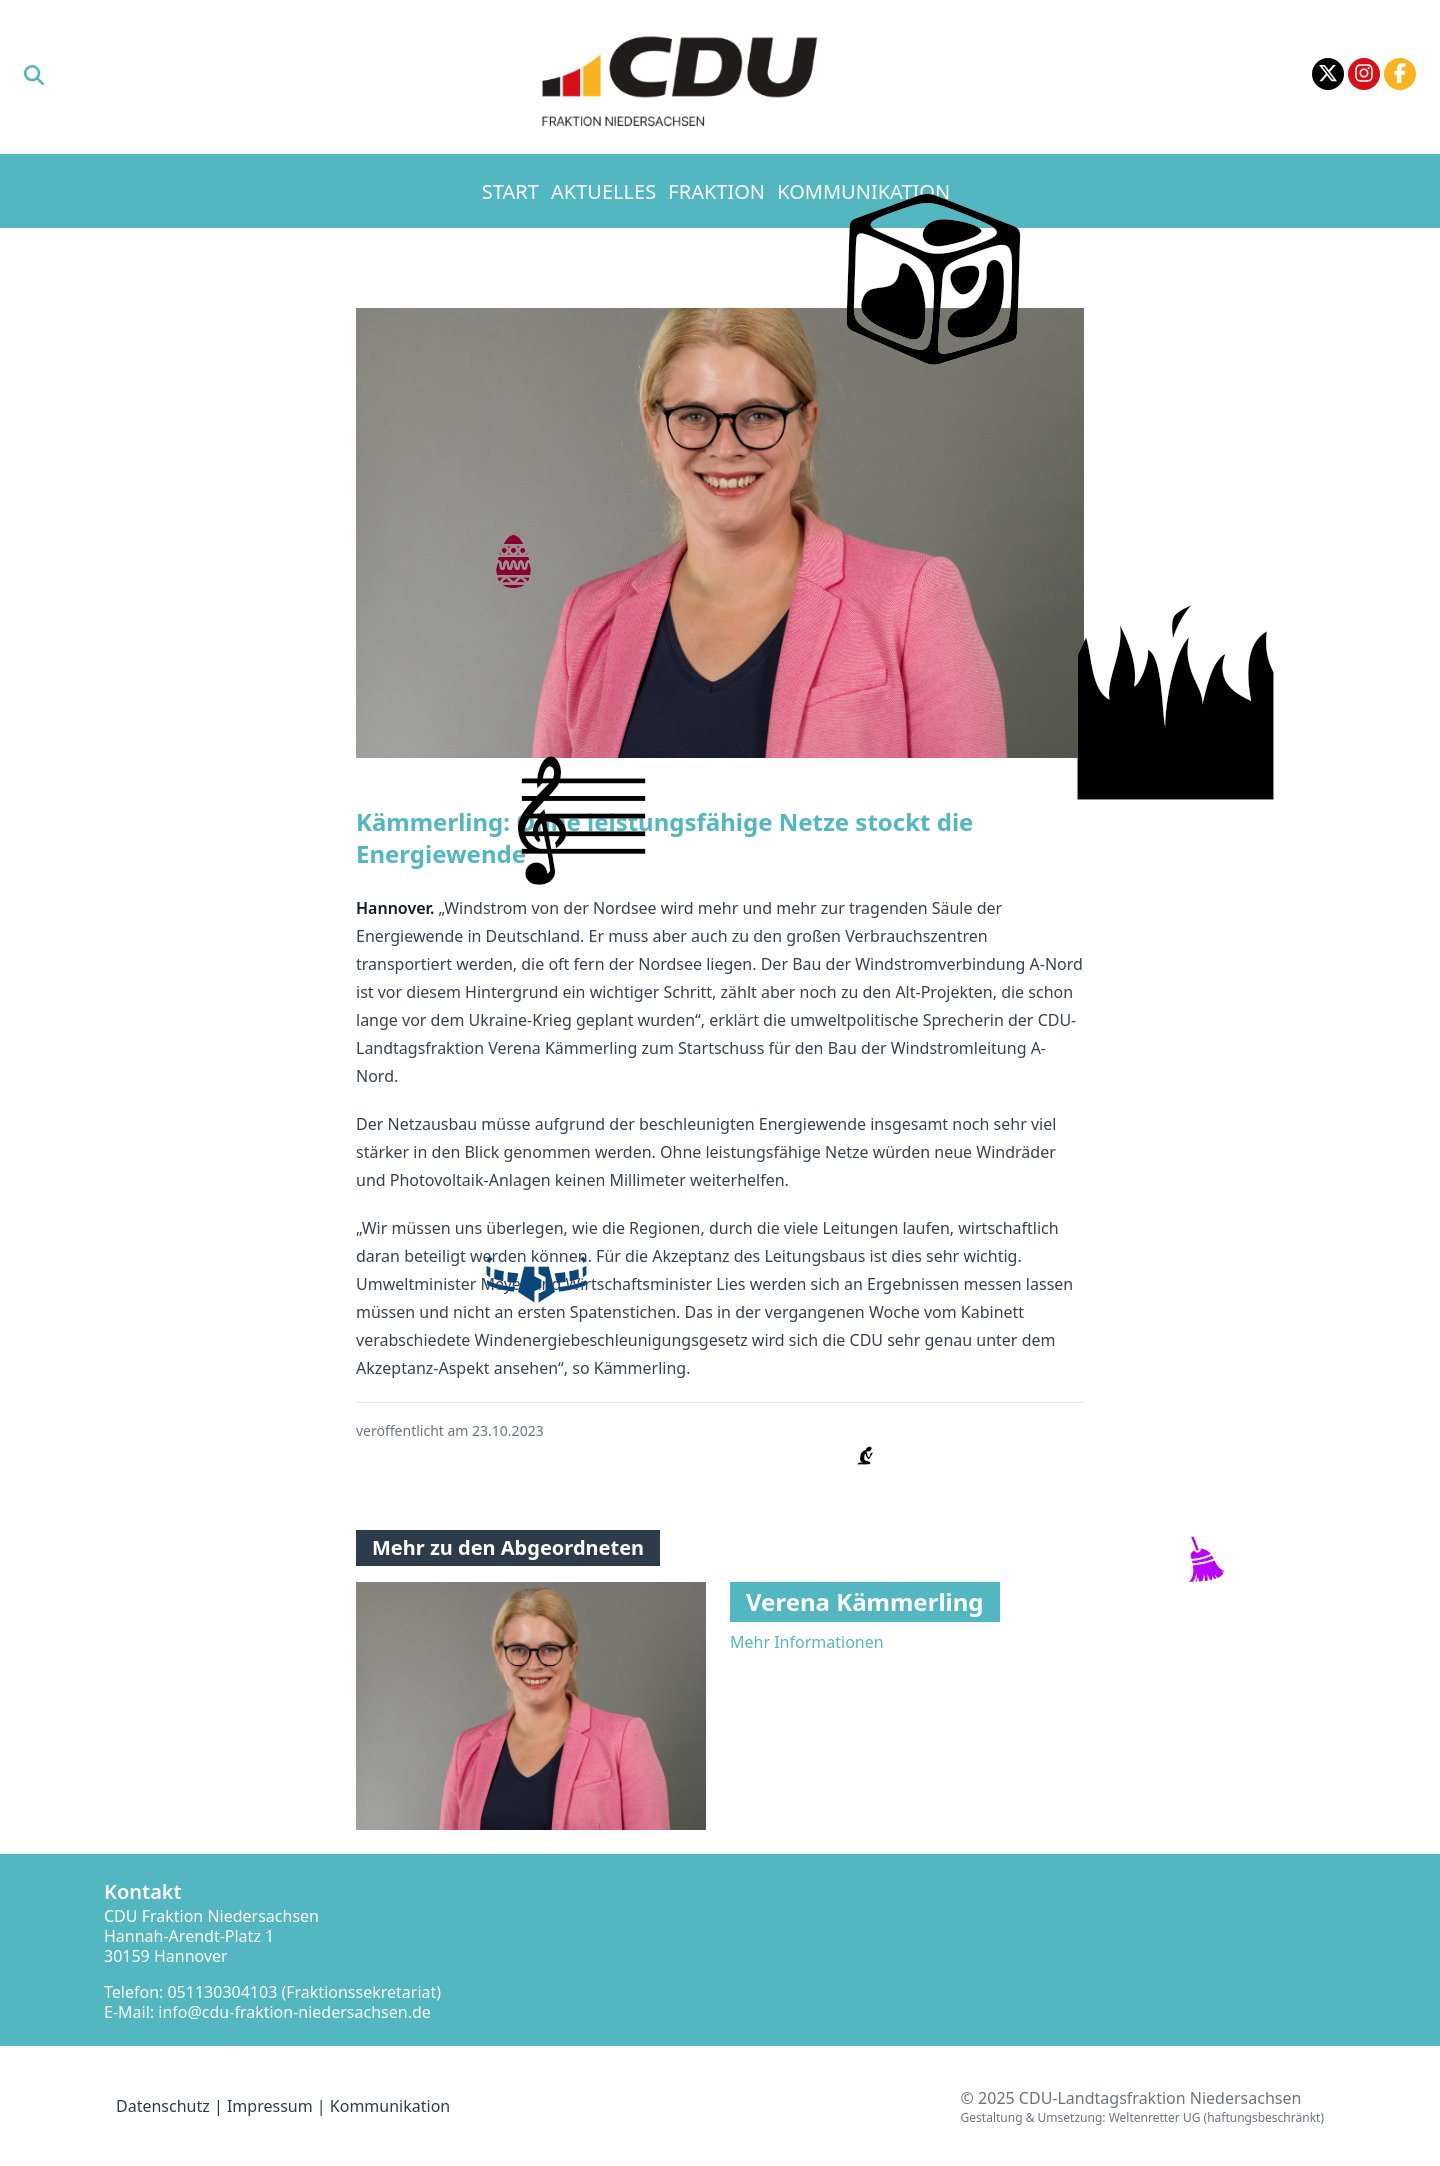 The height and width of the screenshot is (2166, 1440). What do you see at coordinates (1201, 1560) in the screenshot?
I see `clear or clean up items` at bounding box center [1201, 1560].